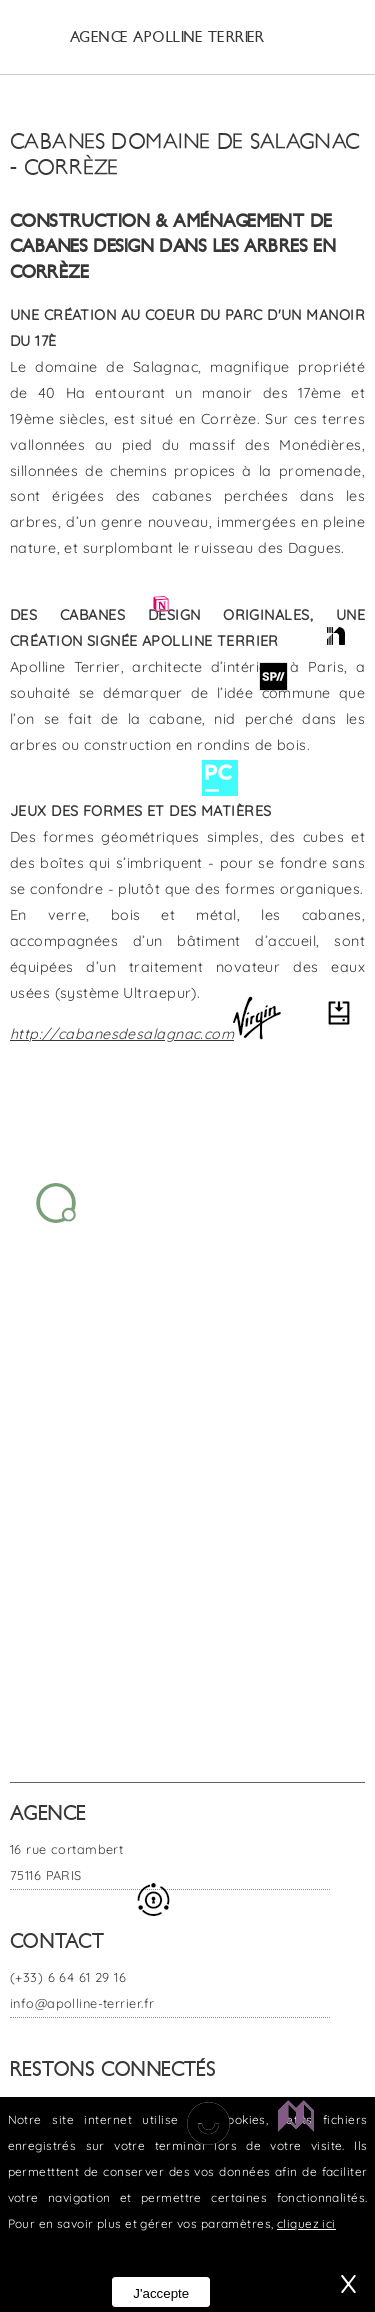 The height and width of the screenshot is (2312, 375). I want to click on view your profile, so click(208, 2123).